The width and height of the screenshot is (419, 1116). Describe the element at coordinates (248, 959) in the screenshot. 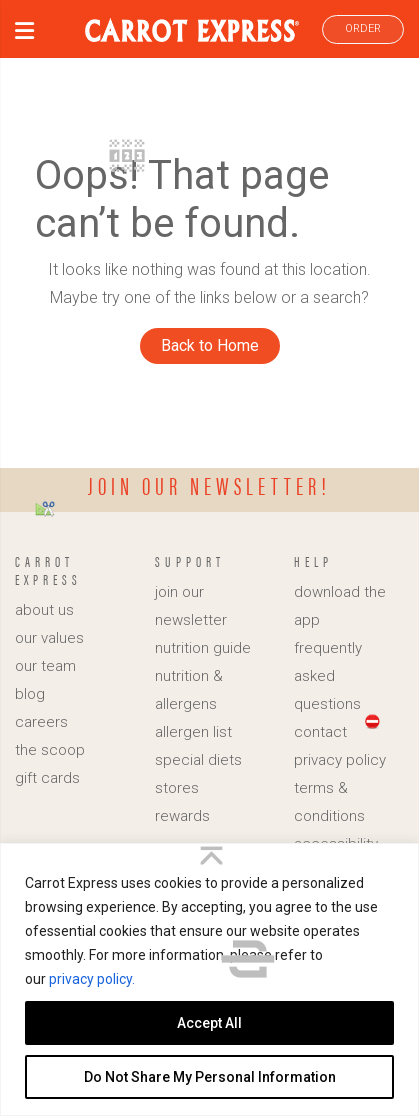

I see `apply strikethrough formatting to selected text` at that location.